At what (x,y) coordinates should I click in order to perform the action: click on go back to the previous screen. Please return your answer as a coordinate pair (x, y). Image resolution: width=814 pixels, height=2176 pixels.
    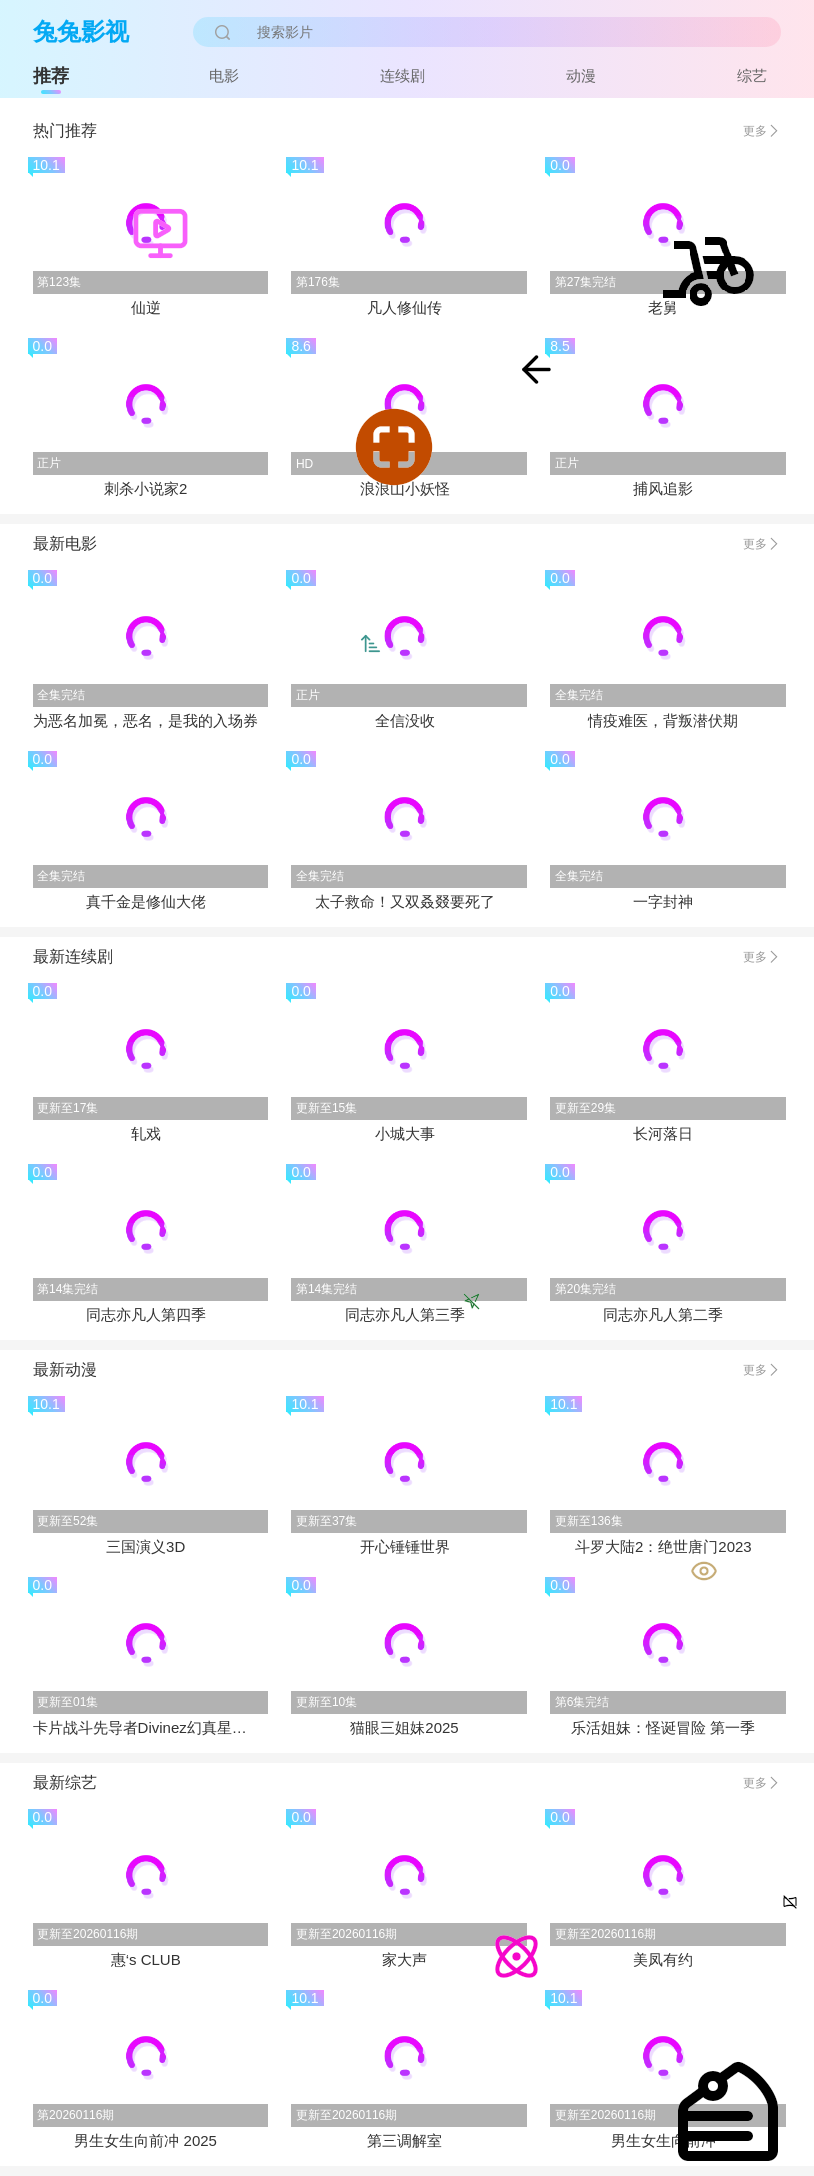
    Looking at the image, I should click on (536, 369).